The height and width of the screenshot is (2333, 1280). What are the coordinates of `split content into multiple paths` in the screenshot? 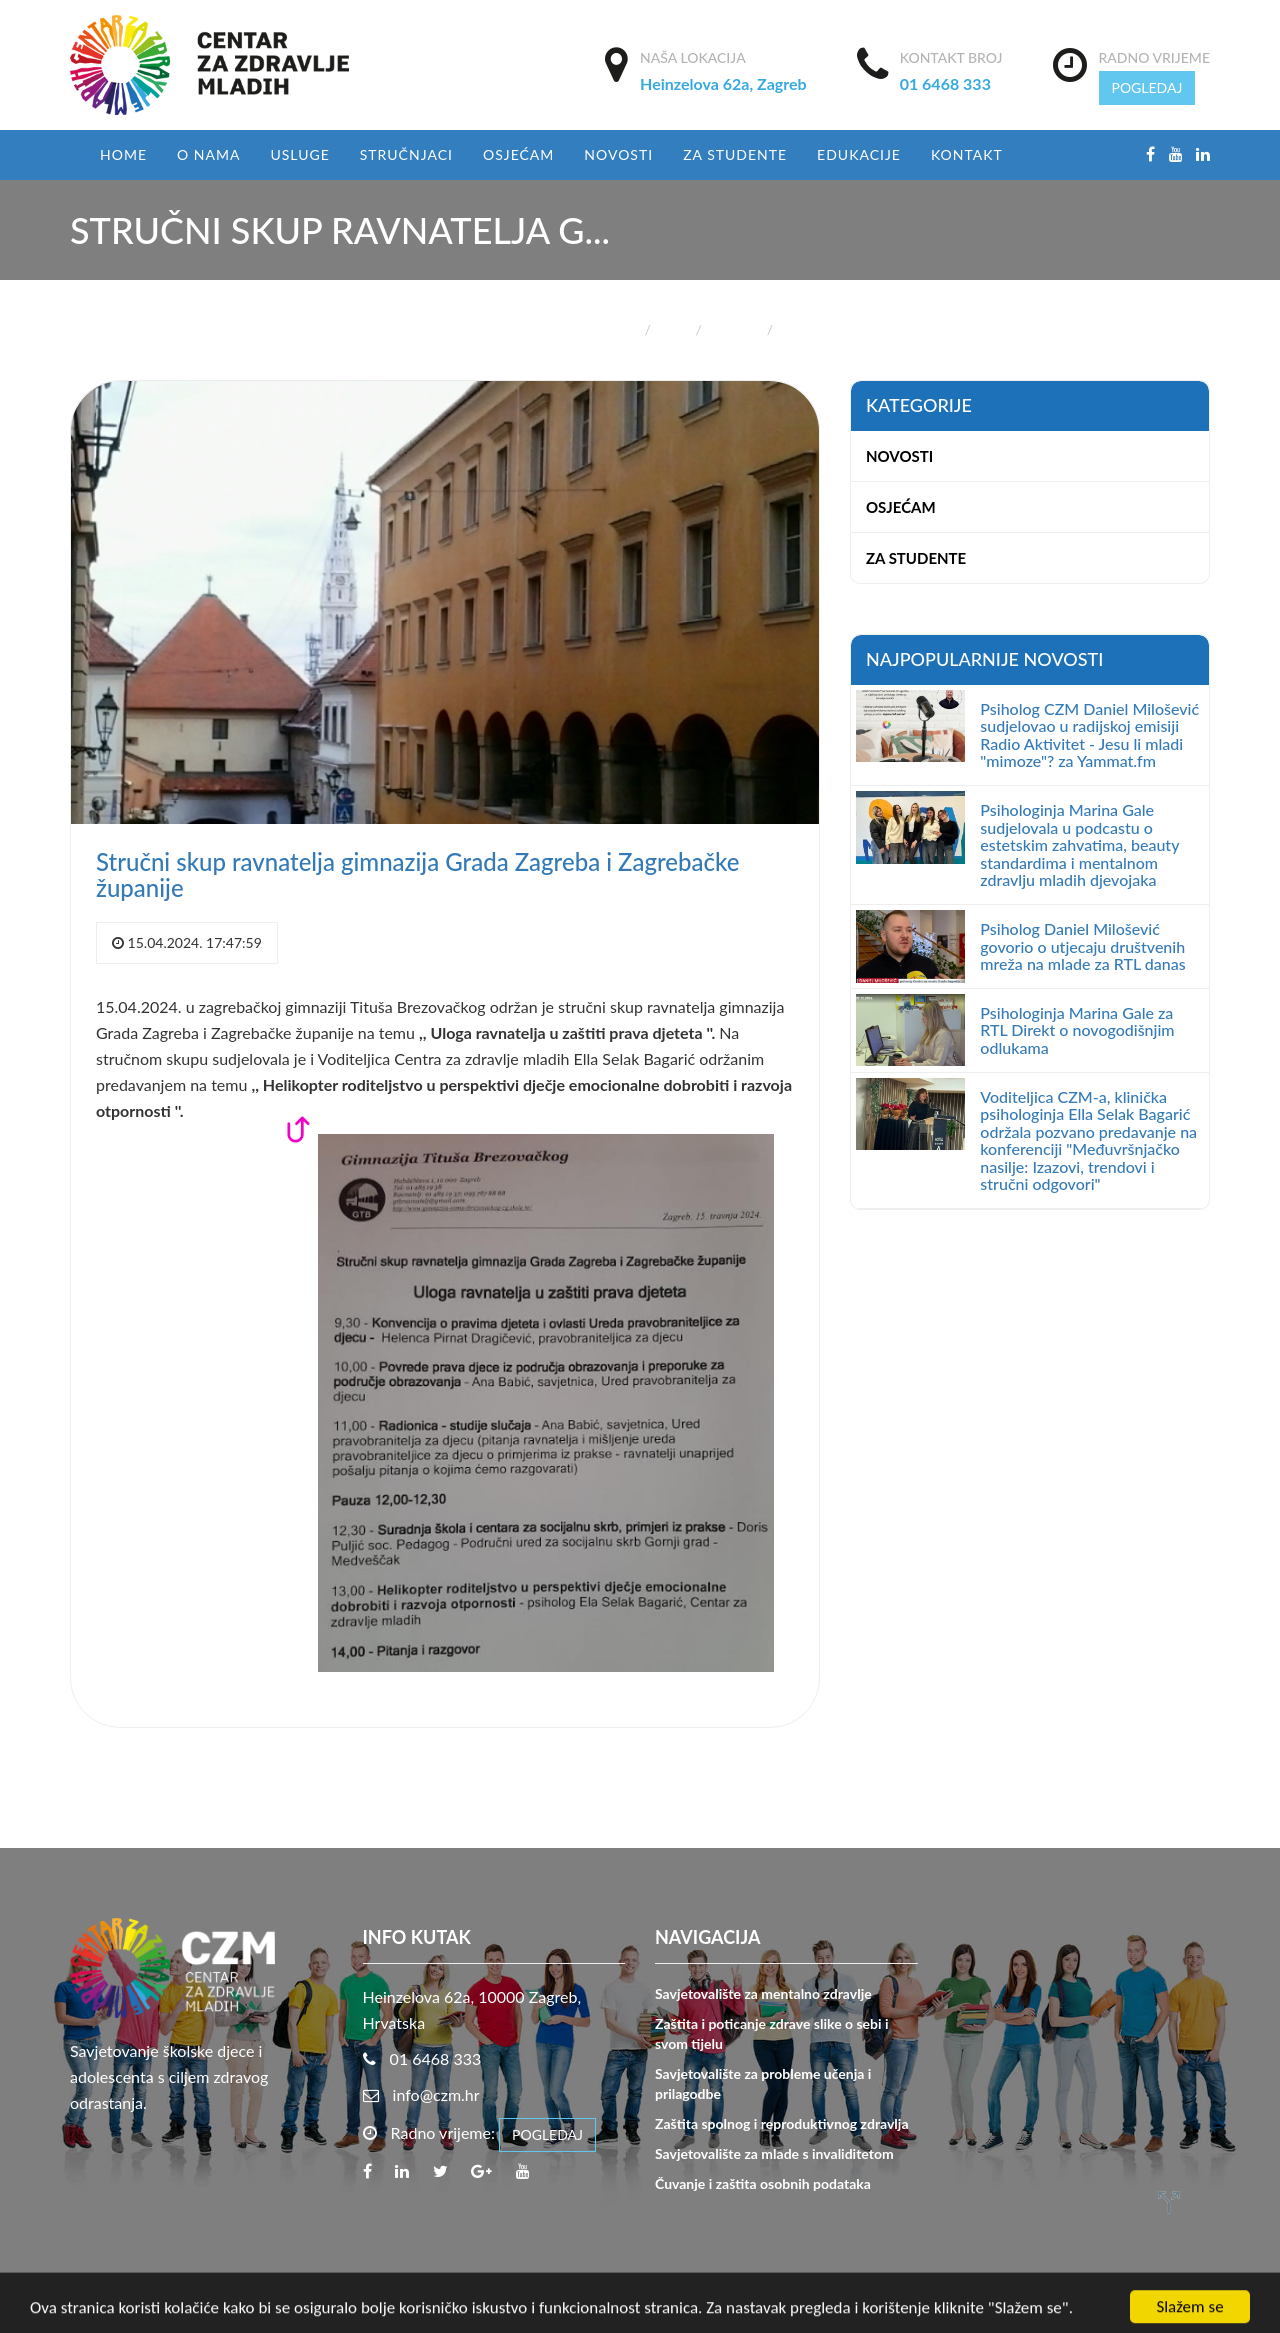 It's located at (1169, 2202).